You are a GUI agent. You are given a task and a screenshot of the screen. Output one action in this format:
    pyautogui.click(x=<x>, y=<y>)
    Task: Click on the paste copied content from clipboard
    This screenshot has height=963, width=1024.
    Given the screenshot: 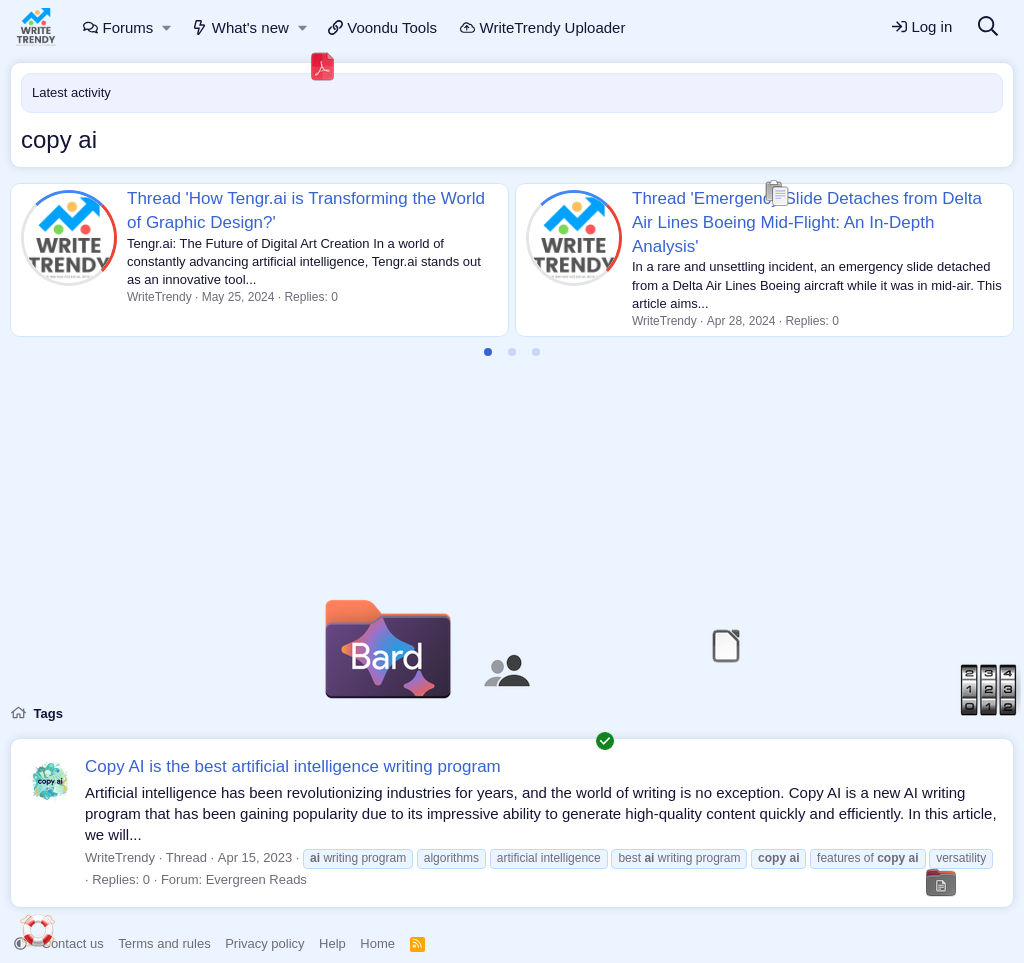 What is the action you would take?
    pyautogui.click(x=777, y=193)
    